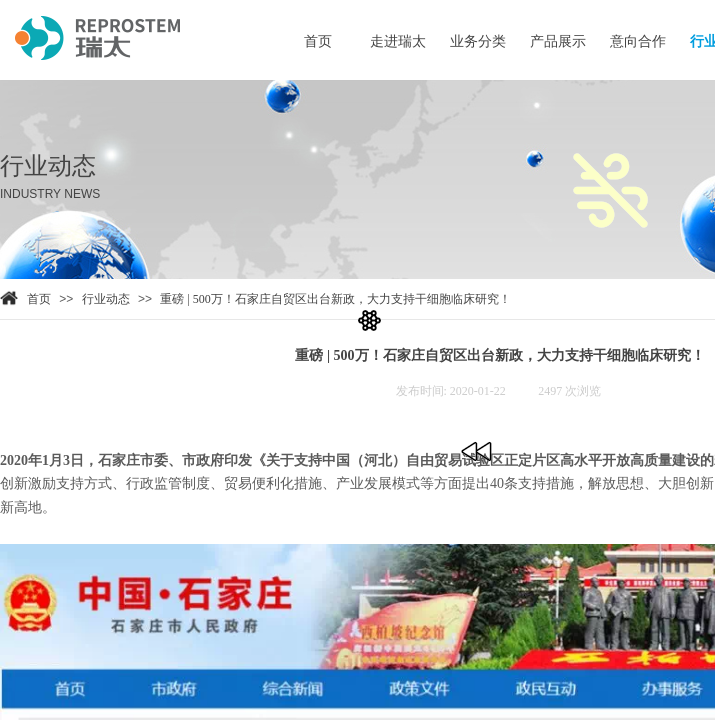 The height and width of the screenshot is (720, 715). What do you see at coordinates (610, 190) in the screenshot?
I see `disable wind or fan mode` at bounding box center [610, 190].